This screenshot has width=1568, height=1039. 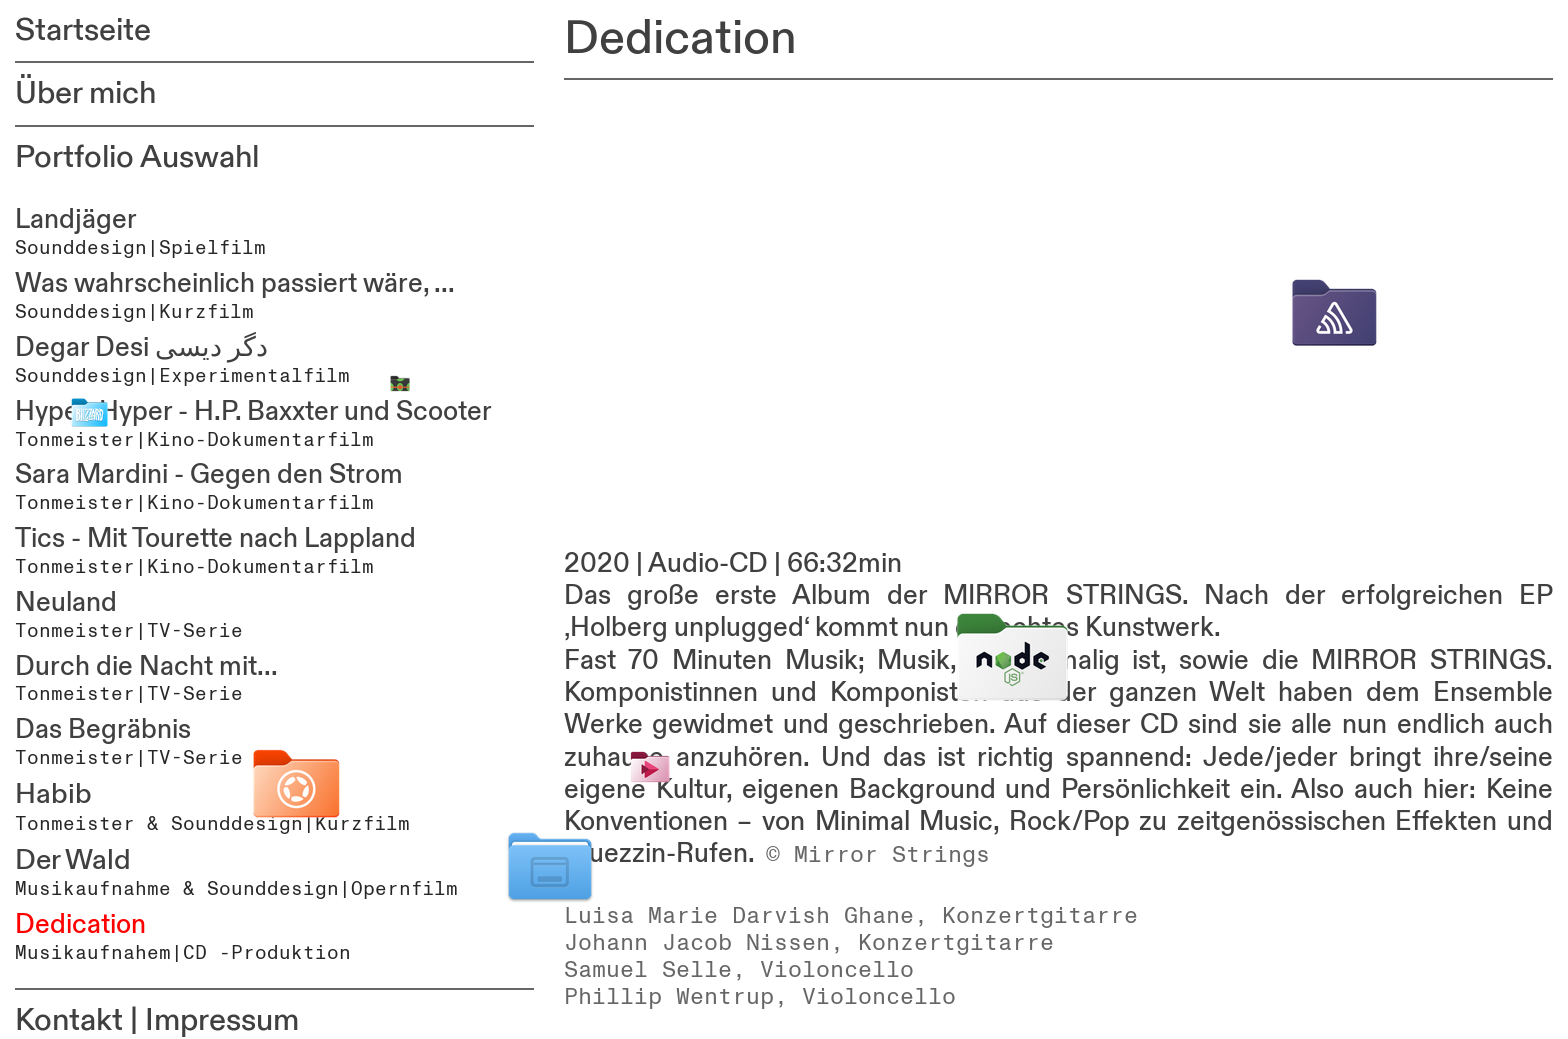 I want to click on open desktop folder, so click(x=550, y=866).